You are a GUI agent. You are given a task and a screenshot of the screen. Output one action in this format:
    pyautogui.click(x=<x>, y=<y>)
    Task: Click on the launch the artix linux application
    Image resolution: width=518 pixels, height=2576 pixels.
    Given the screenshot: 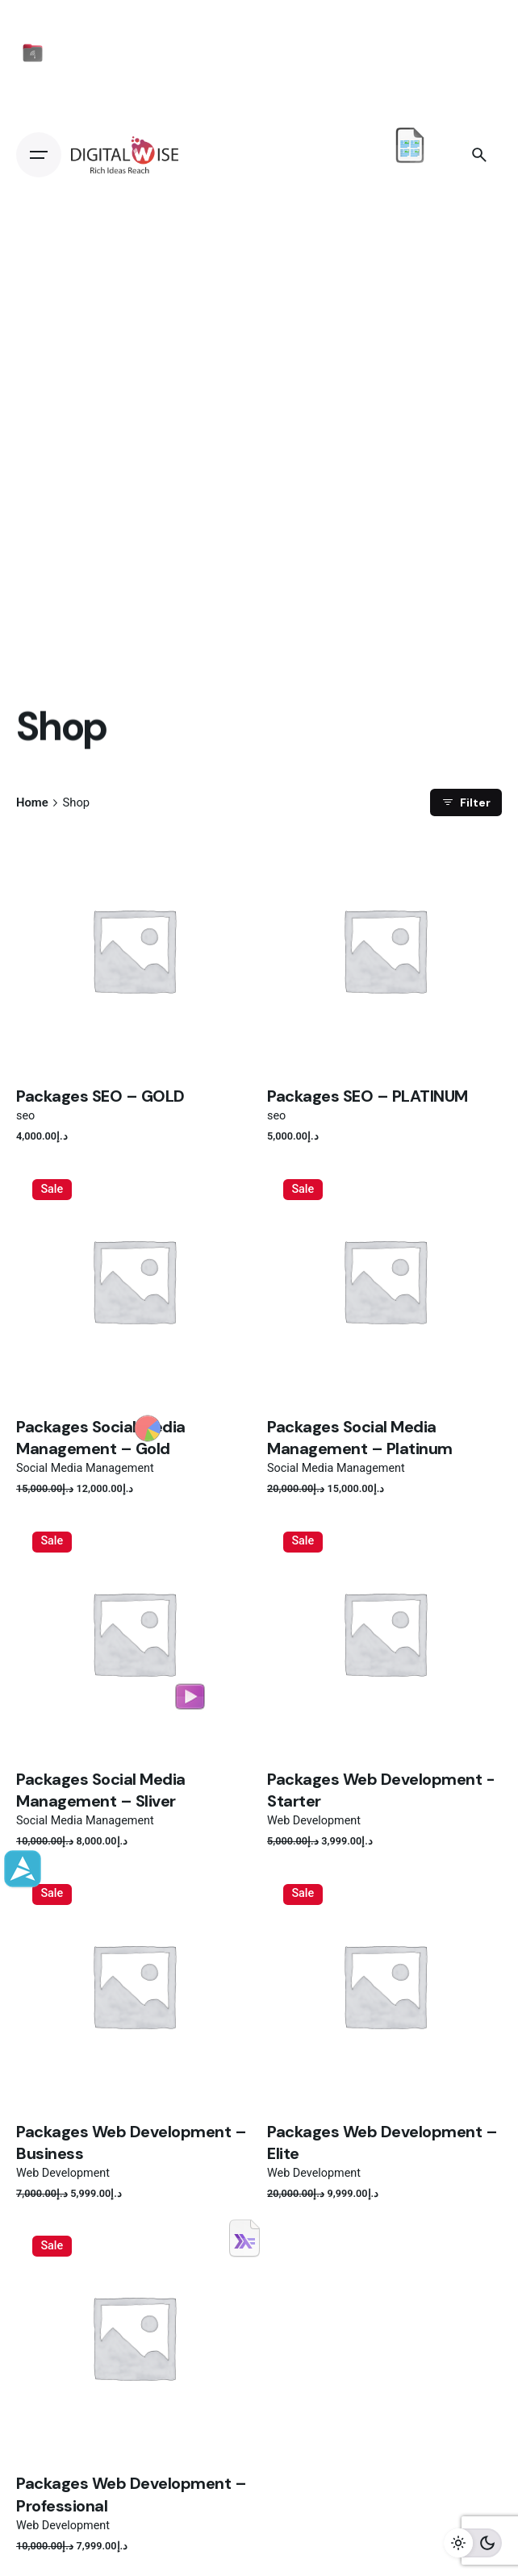 What is the action you would take?
    pyautogui.click(x=23, y=1869)
    